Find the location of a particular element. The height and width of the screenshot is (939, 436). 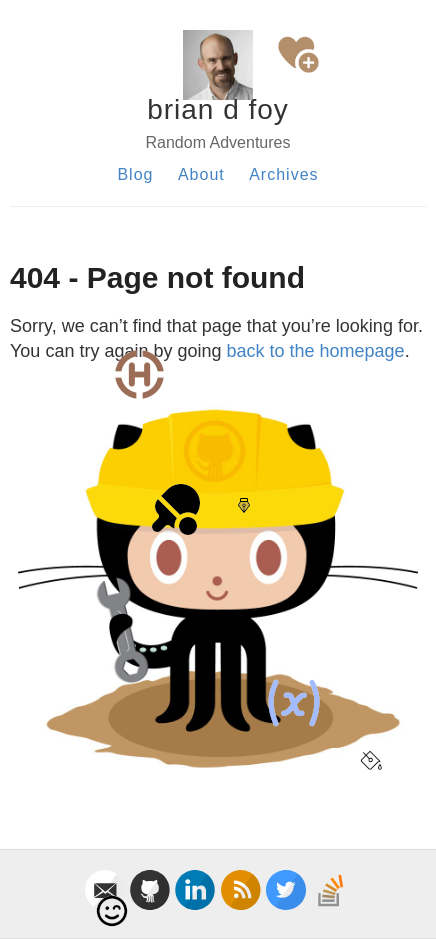

access ping pong or table tennis games is located at coordinates (176, 508).